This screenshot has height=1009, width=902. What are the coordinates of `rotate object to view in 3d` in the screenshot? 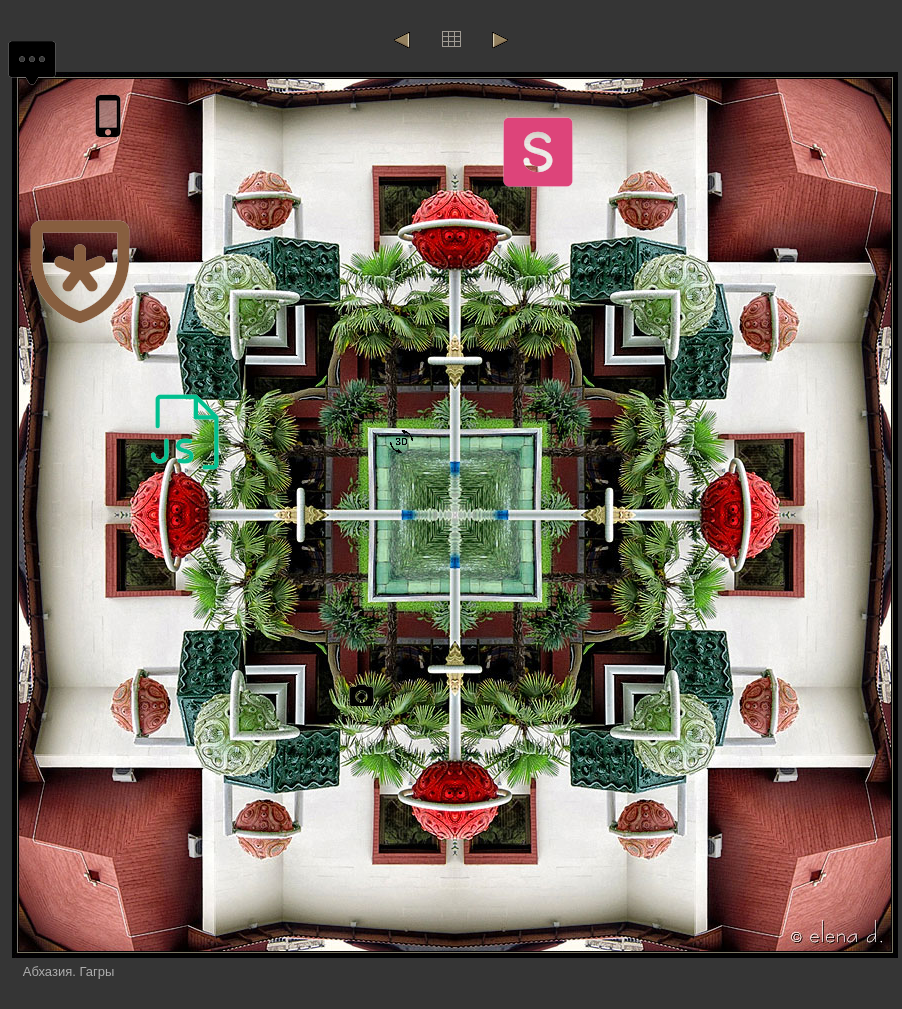 It's located at (401, 441).